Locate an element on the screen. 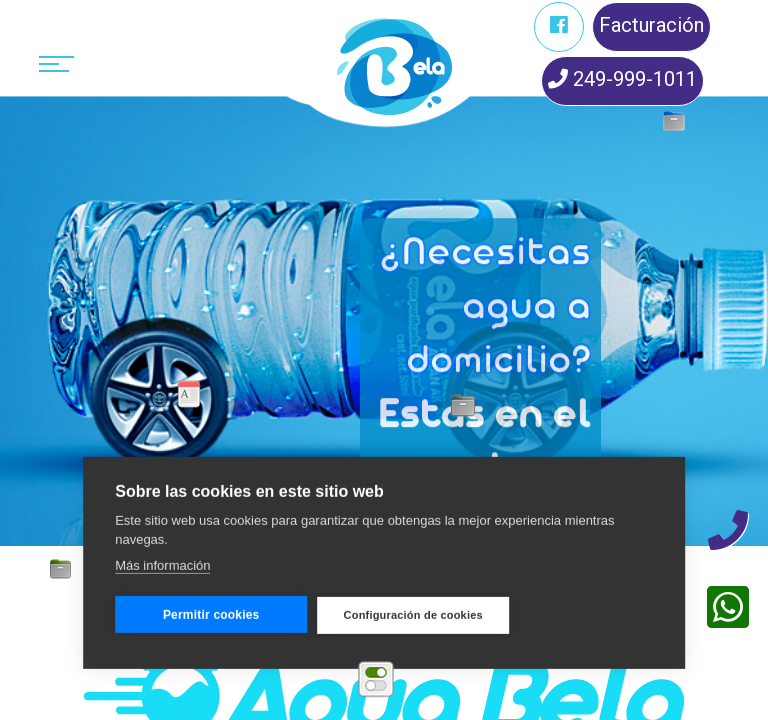 This screenshot has height=720, width=768. open system tweaks or settings customization is located at coordinates (376, 679).